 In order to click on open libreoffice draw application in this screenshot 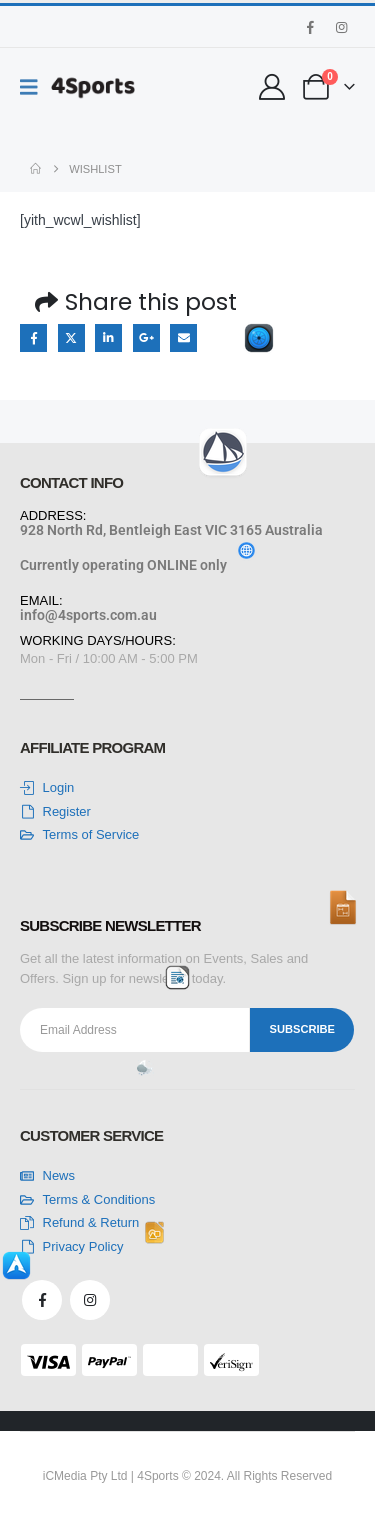, I will do `click(154, 1232)`.